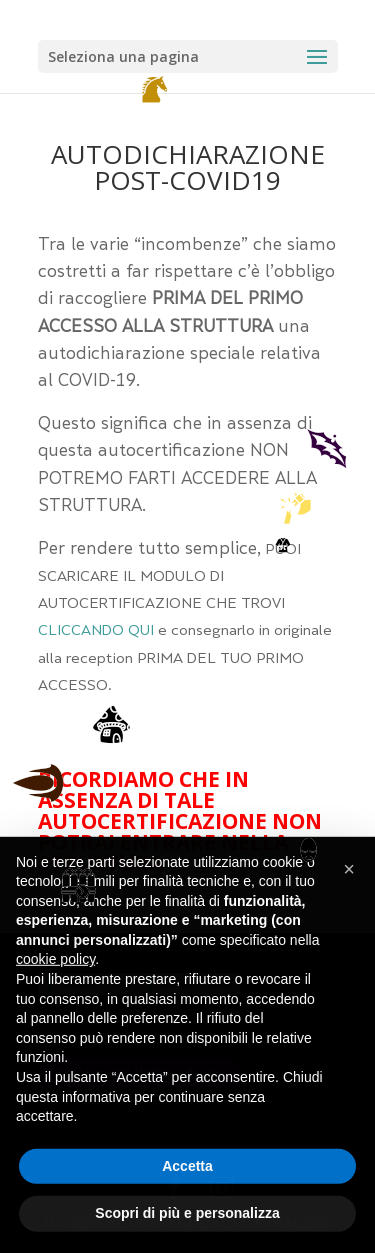 This screenshot has height=1253, width=375. I want to click on select traditional Japanese clothing item, so click(283, 545).